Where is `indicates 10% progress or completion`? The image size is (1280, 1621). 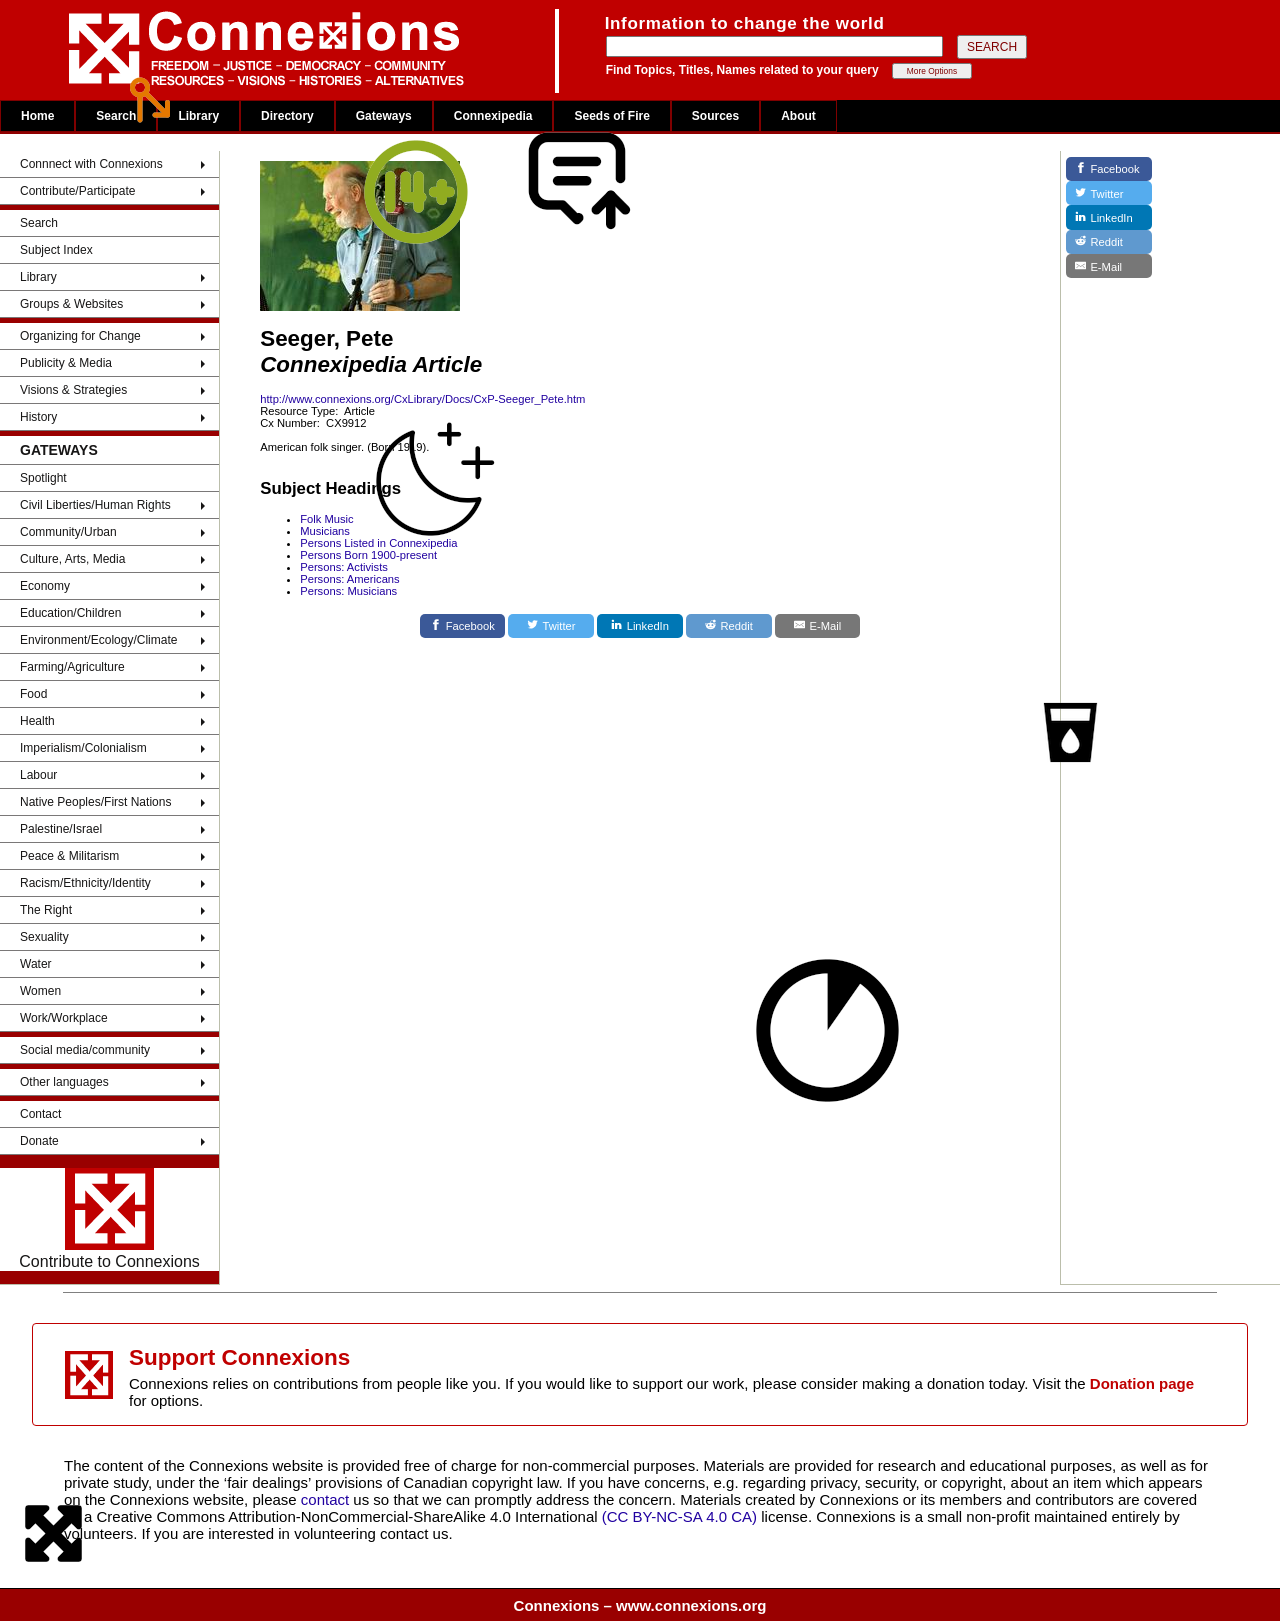
indicates 10% progress or completion is located at coordinates (827, 1030).